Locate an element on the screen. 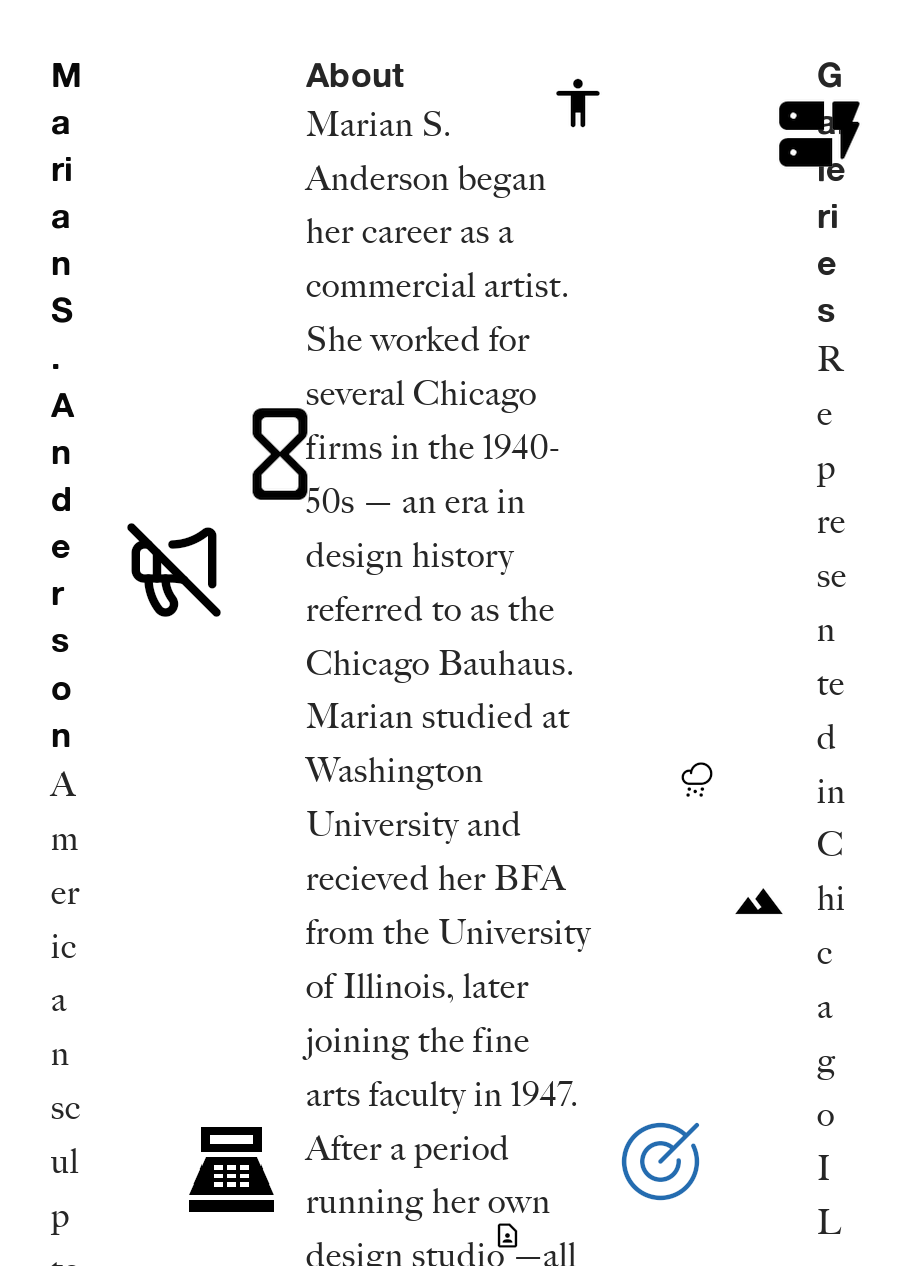  set a goal or target is located at coordinates (660, 1161).